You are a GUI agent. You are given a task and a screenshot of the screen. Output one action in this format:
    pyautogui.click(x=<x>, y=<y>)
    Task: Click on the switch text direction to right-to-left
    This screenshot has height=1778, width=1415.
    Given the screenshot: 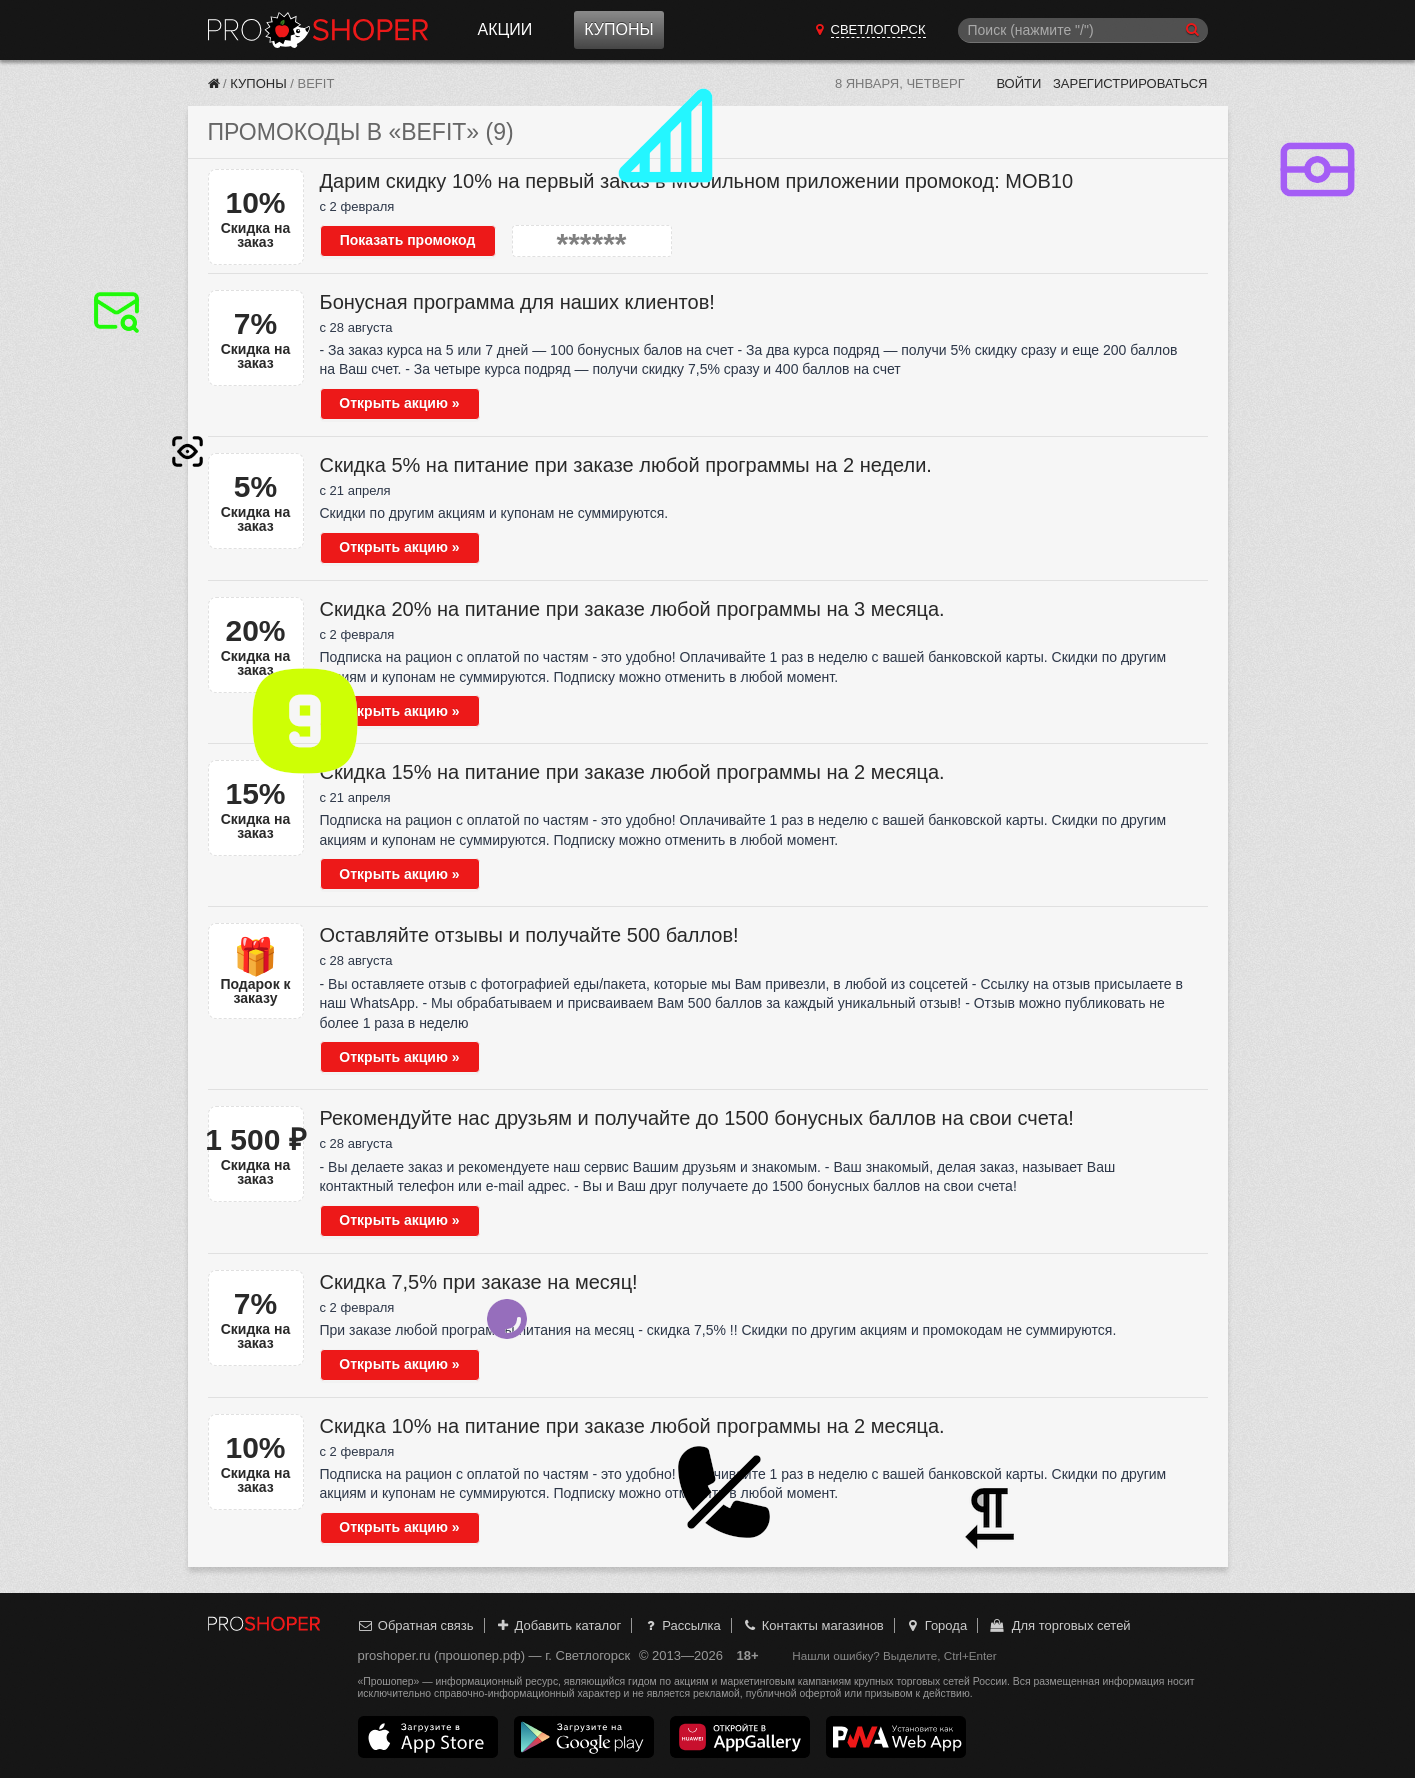 What is the action you would take?
    pyautogui.click(x=989, y=1518)
    